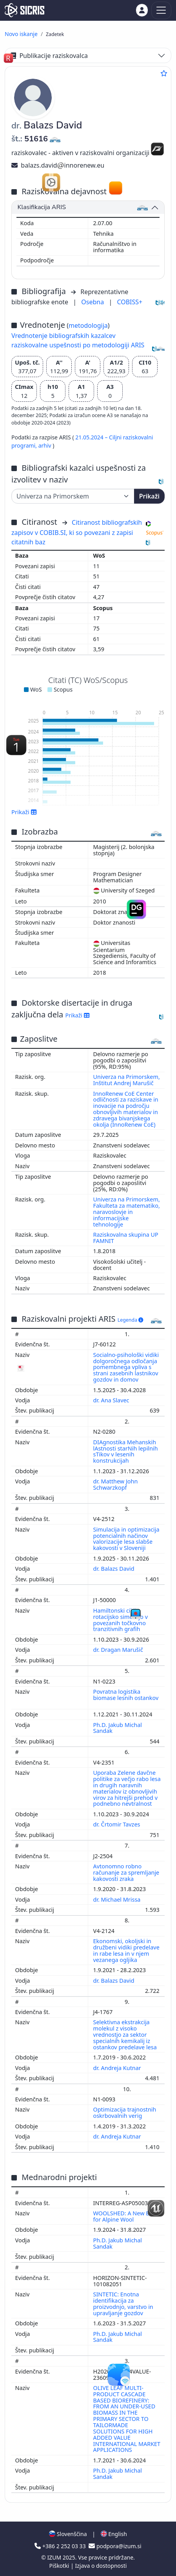 The height and width of the screenshot is (2576, 176). I want to click on open unreal editor application, so click(156, 2208).